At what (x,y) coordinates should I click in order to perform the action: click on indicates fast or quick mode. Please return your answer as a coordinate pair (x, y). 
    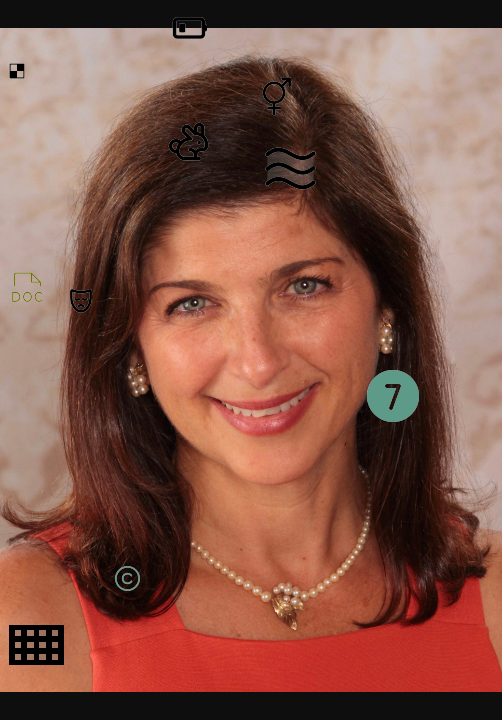
    Looking at the image, I should click on (188, 142).